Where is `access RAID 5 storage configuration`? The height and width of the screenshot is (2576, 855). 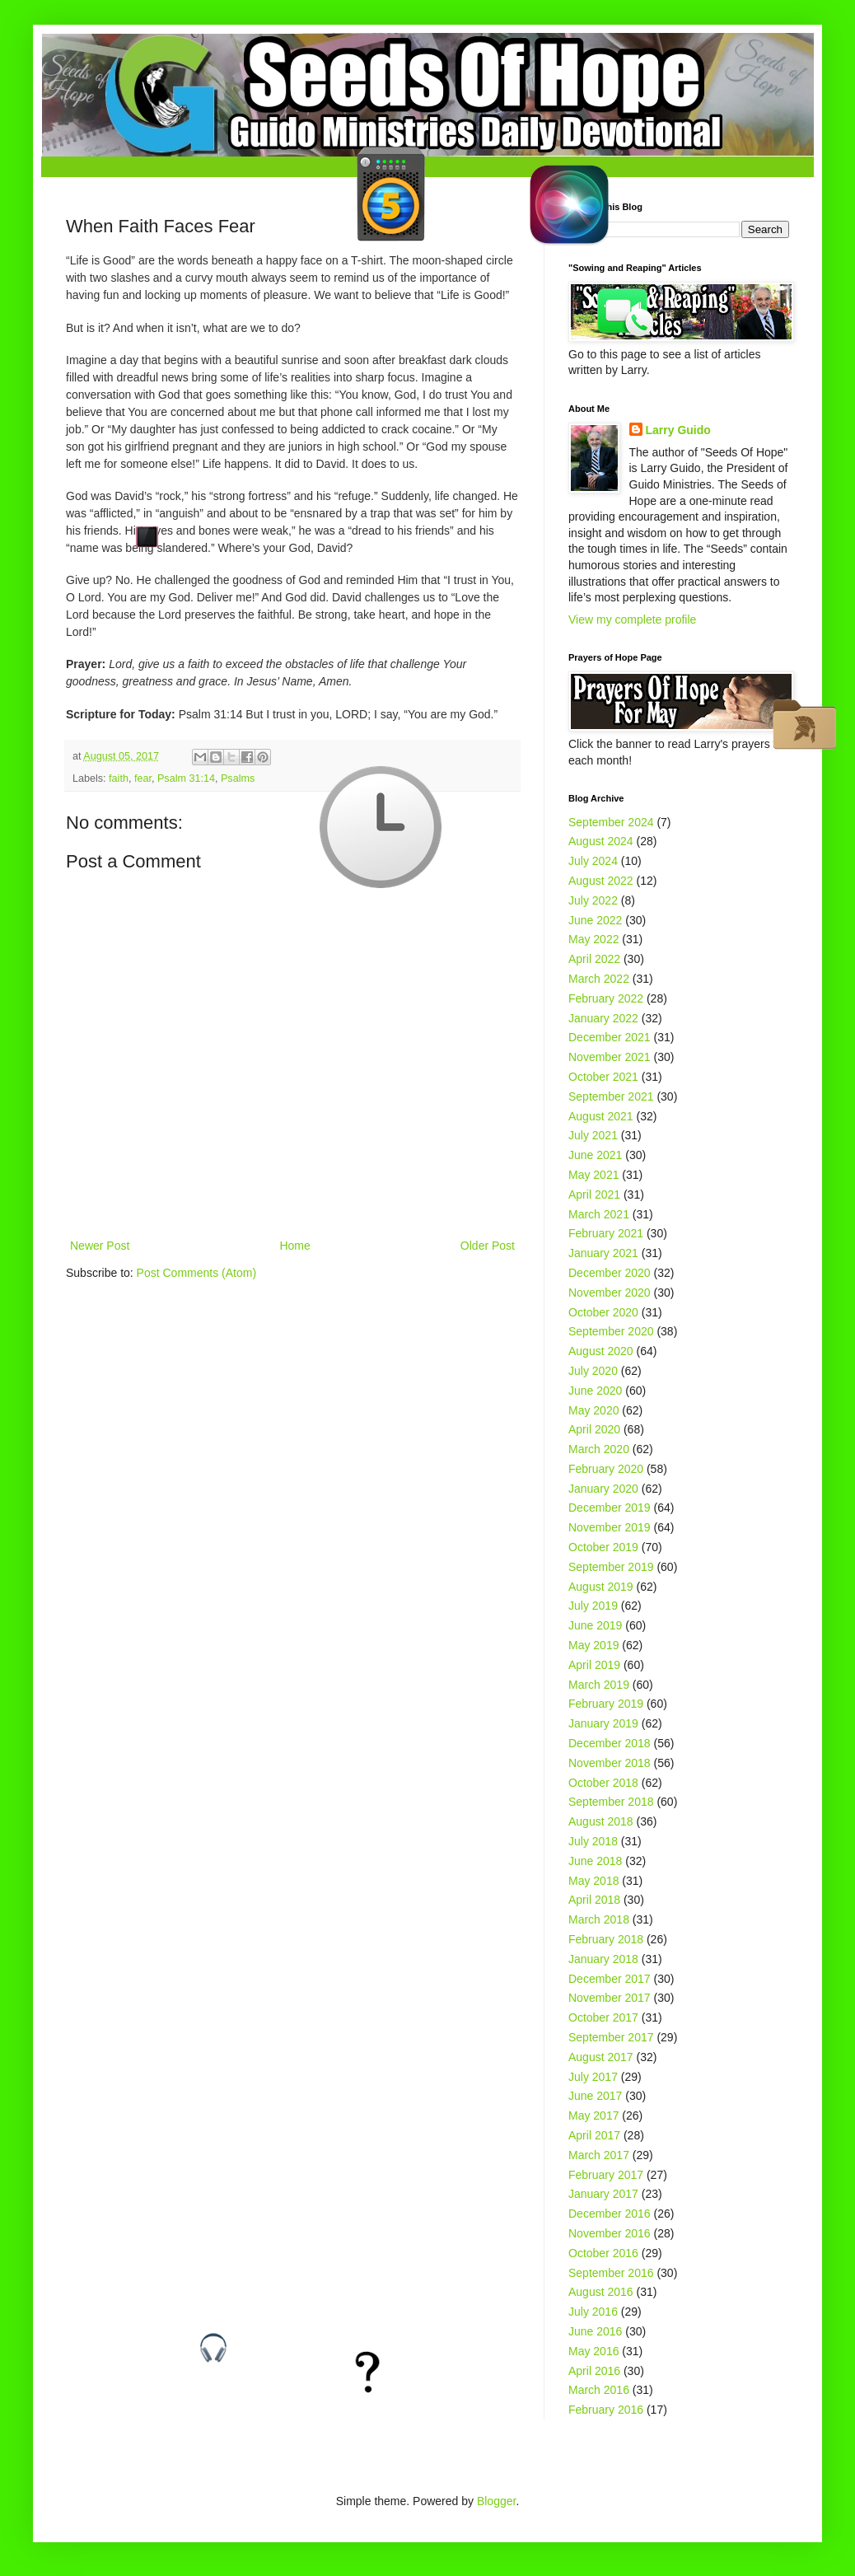 access RAID 5 storage configuration is located at coordinates (390, 194).